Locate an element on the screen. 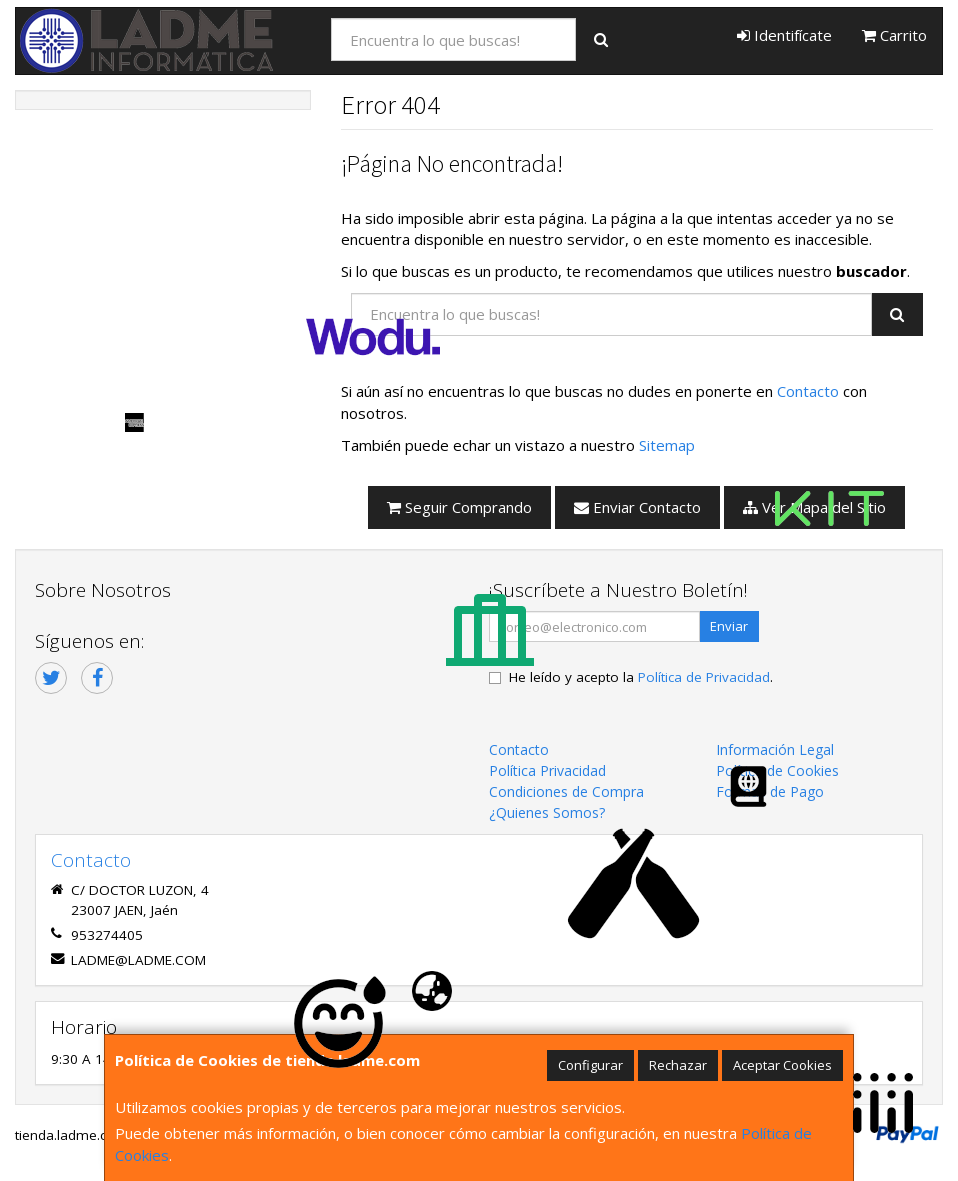  luggage deposit or storage location is located at coordinates (490, 630).